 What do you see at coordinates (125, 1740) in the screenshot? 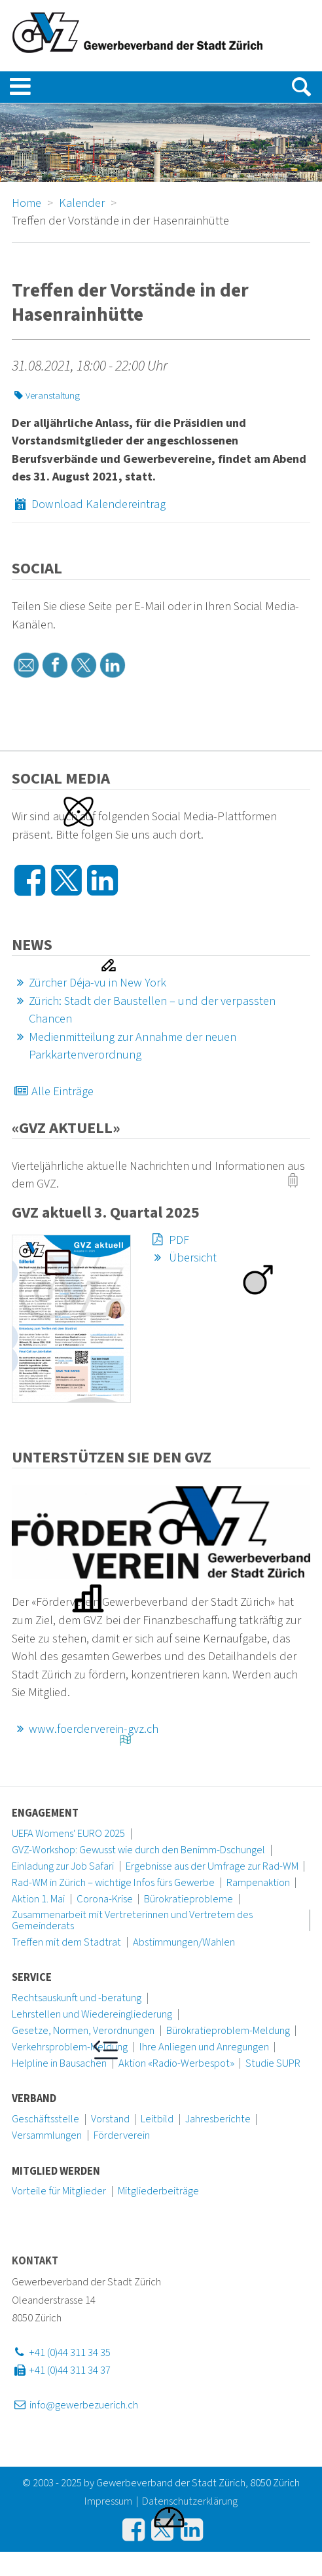
I see `indicates a finish line or completion point` at bounding box center [125, 1740].